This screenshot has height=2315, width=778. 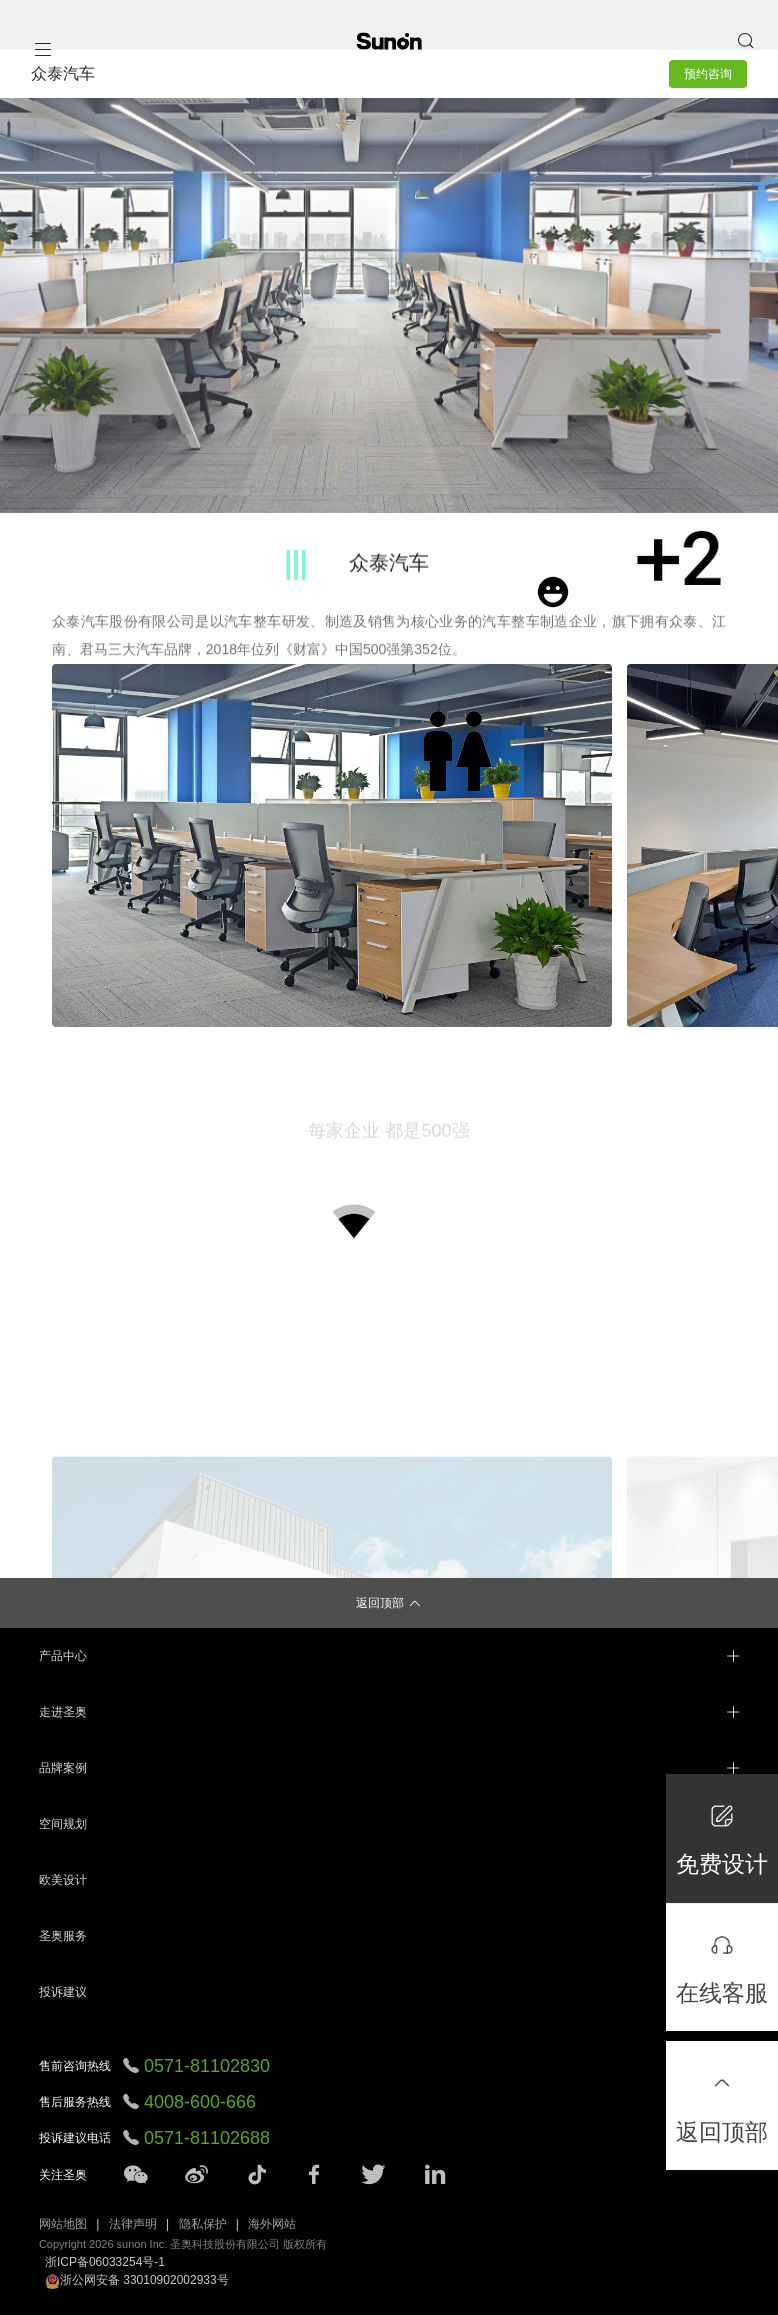 I want to click on indicates a count of three, so click(x=296, y=565).